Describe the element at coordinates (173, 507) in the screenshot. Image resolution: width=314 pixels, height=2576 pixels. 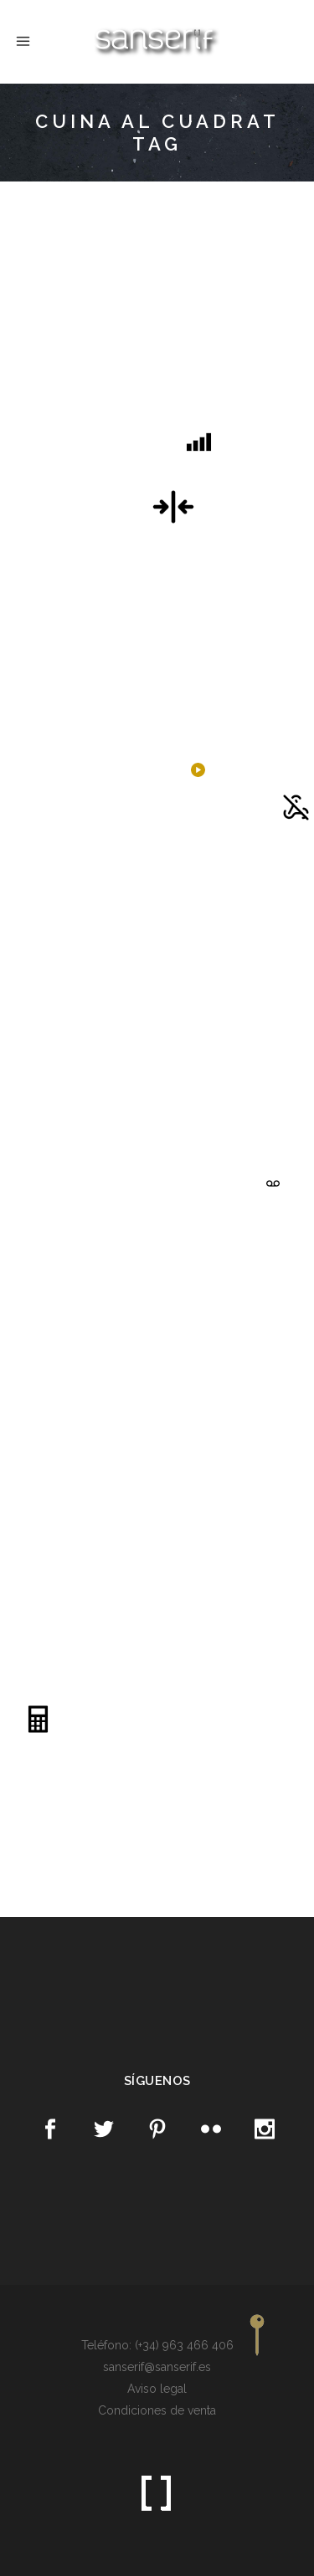
I see `collapse or minimize a horizontal panel` at that location.